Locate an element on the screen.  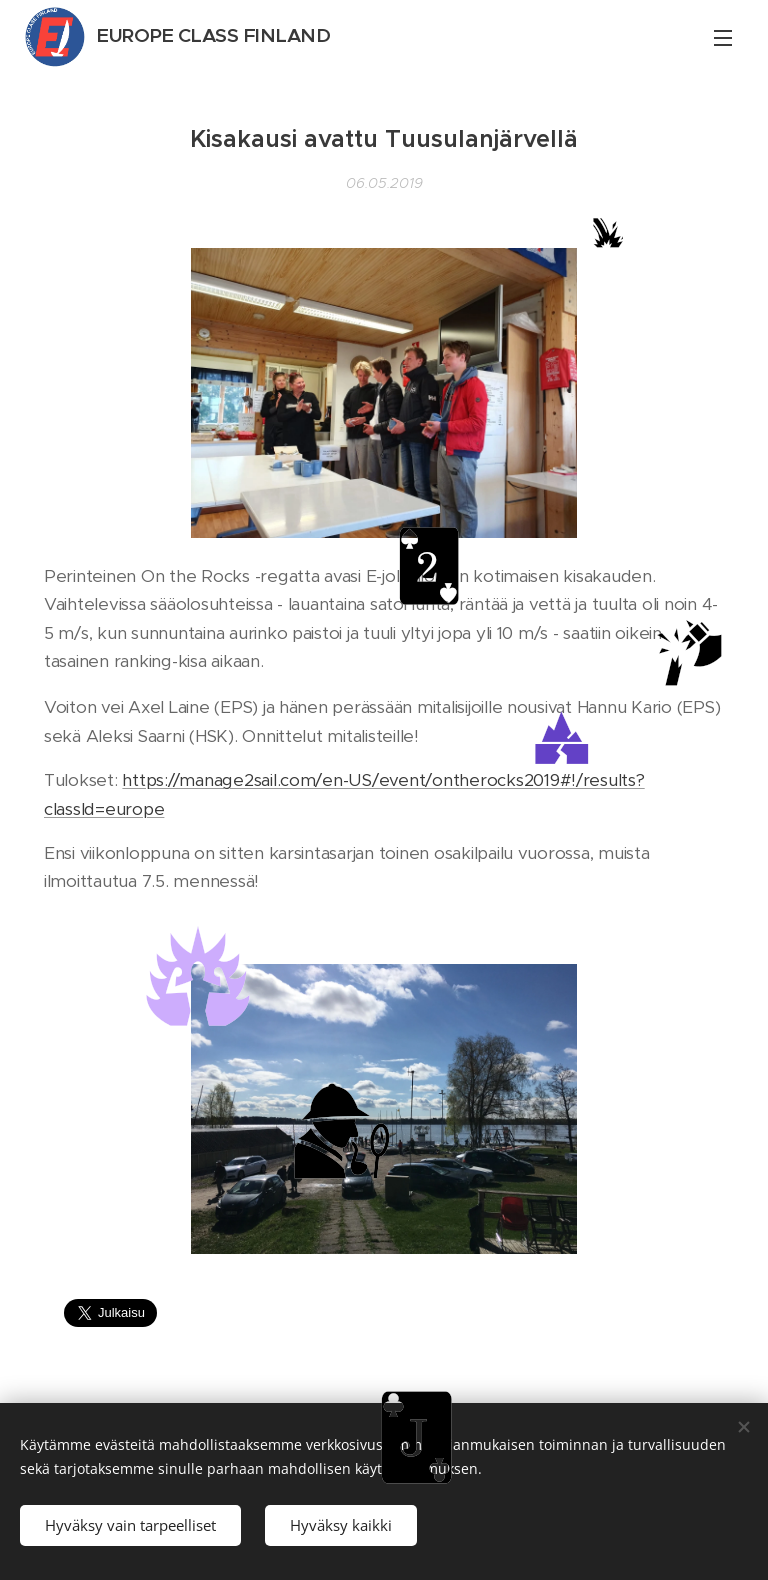
two of spades playing card is located at coordinates (429, 566).